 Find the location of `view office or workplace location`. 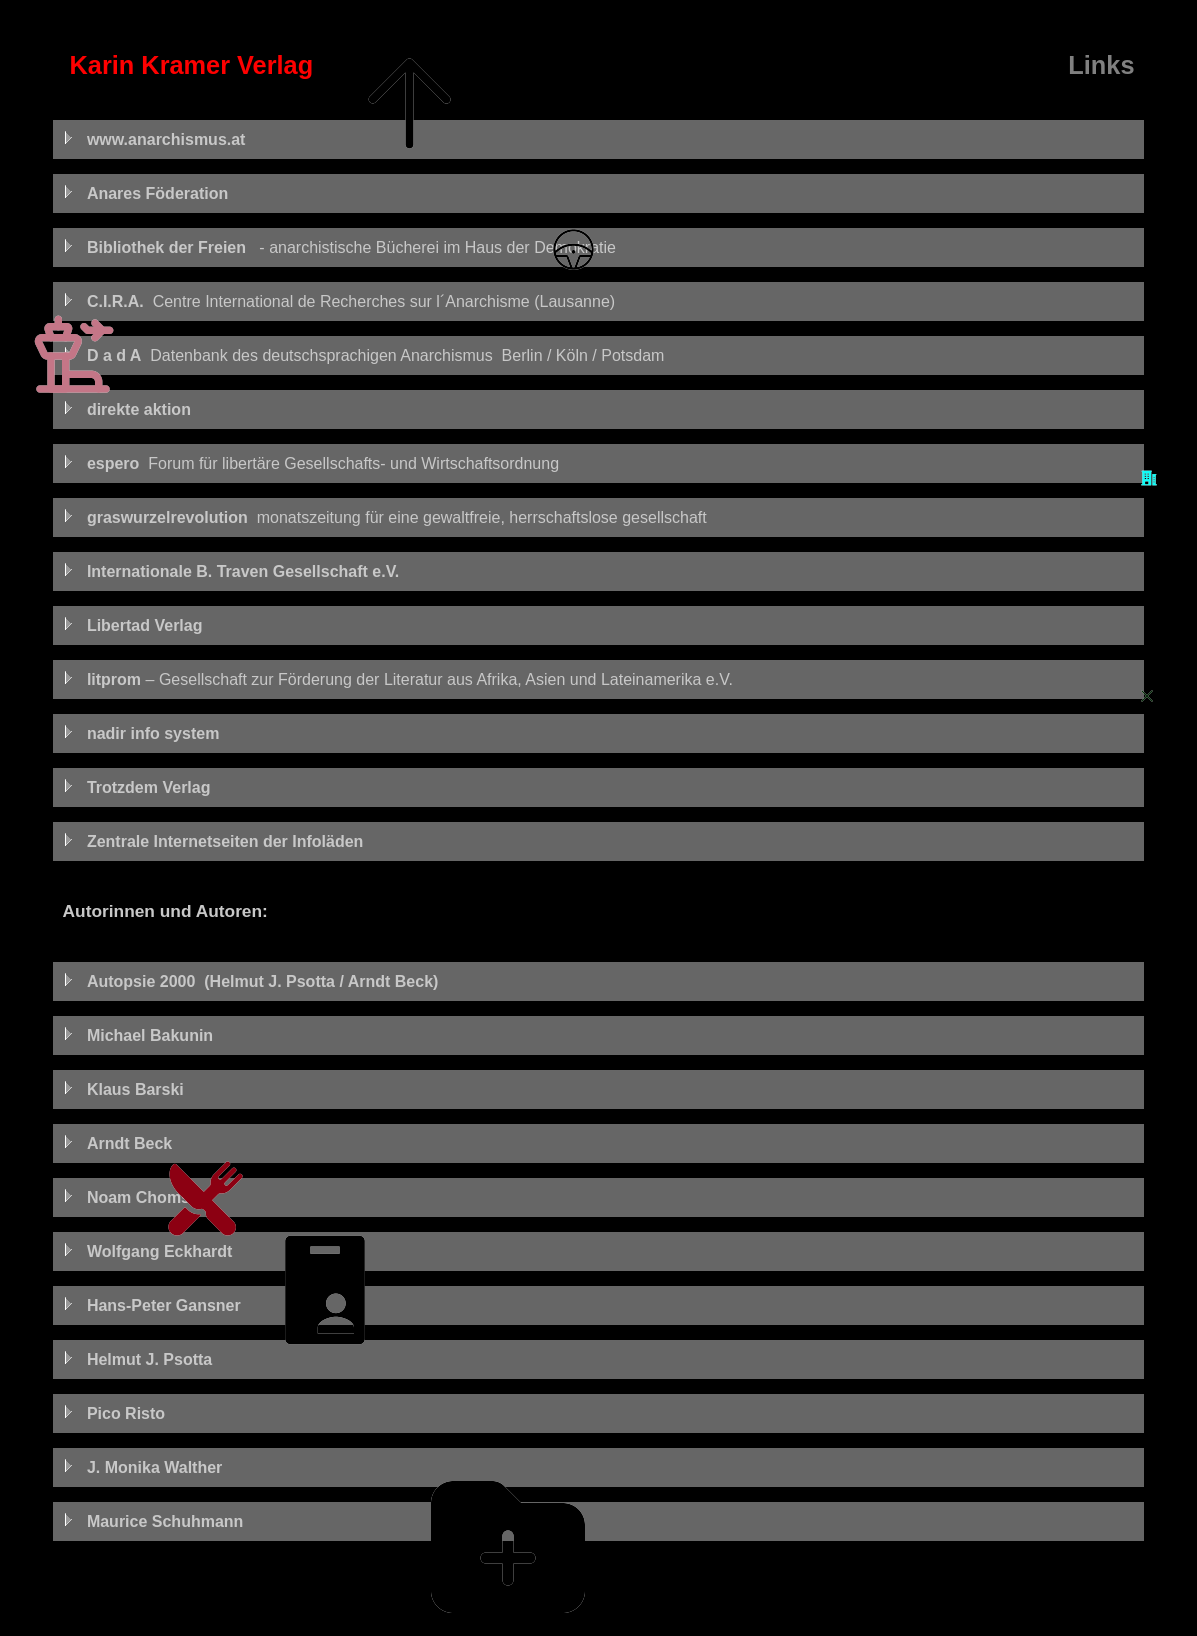

view office or workplace location is located at coordinates (1149, 478).